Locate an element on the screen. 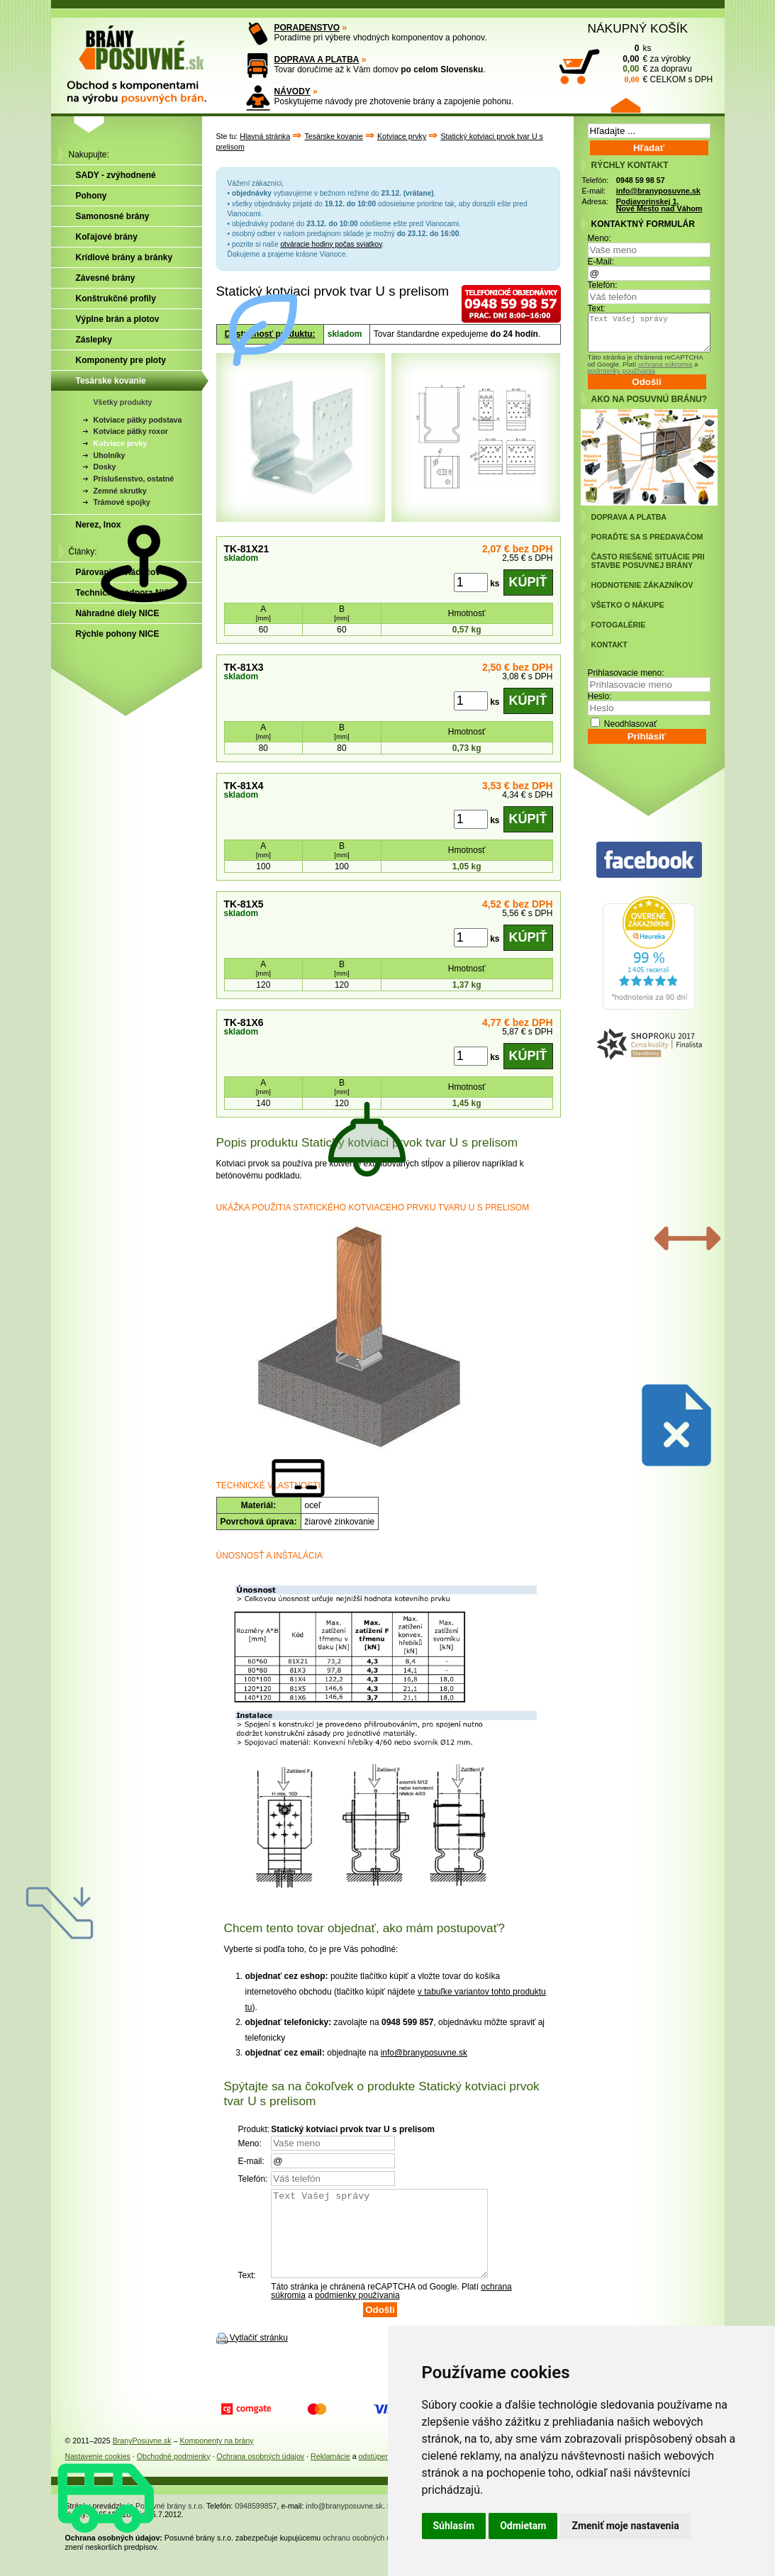 This screenshot has width=775, height=2576. track delivery or shipping status is located at coordinates (104, 2497).